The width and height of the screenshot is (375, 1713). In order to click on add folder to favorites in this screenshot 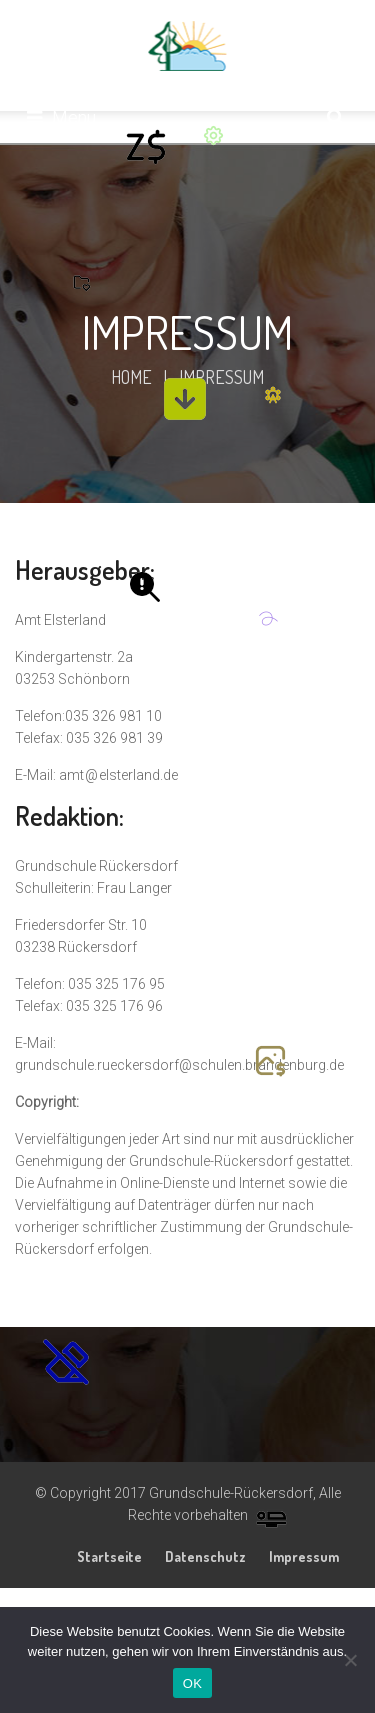, I will do `click(81, 282)`.